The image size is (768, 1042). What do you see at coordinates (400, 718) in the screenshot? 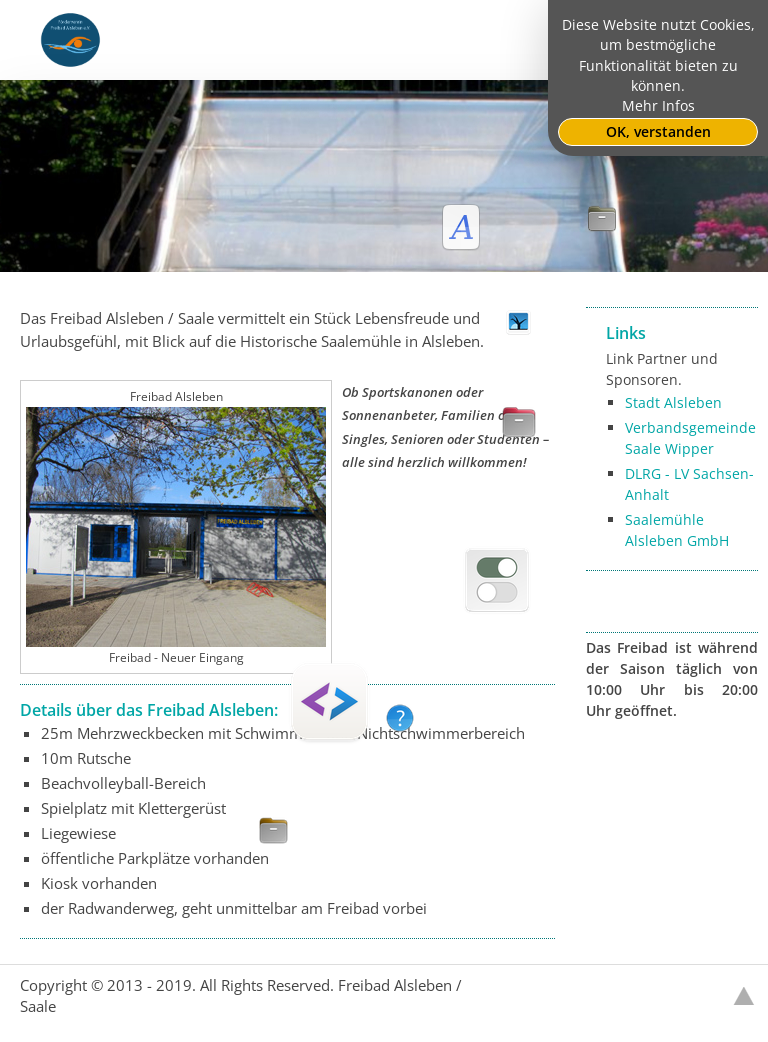
I see `open help documentation` at bounding box center [400, 718].